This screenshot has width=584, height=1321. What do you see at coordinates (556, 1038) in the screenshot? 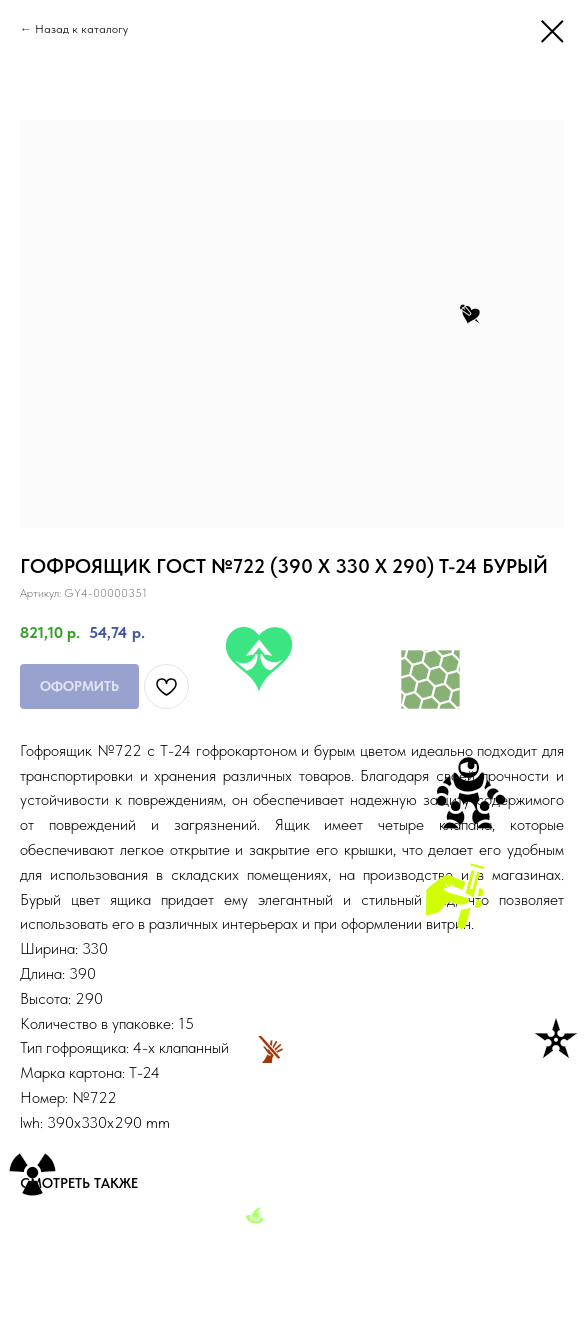
I see `ninja or stealth game mode` at bounding box center [556, 1038].